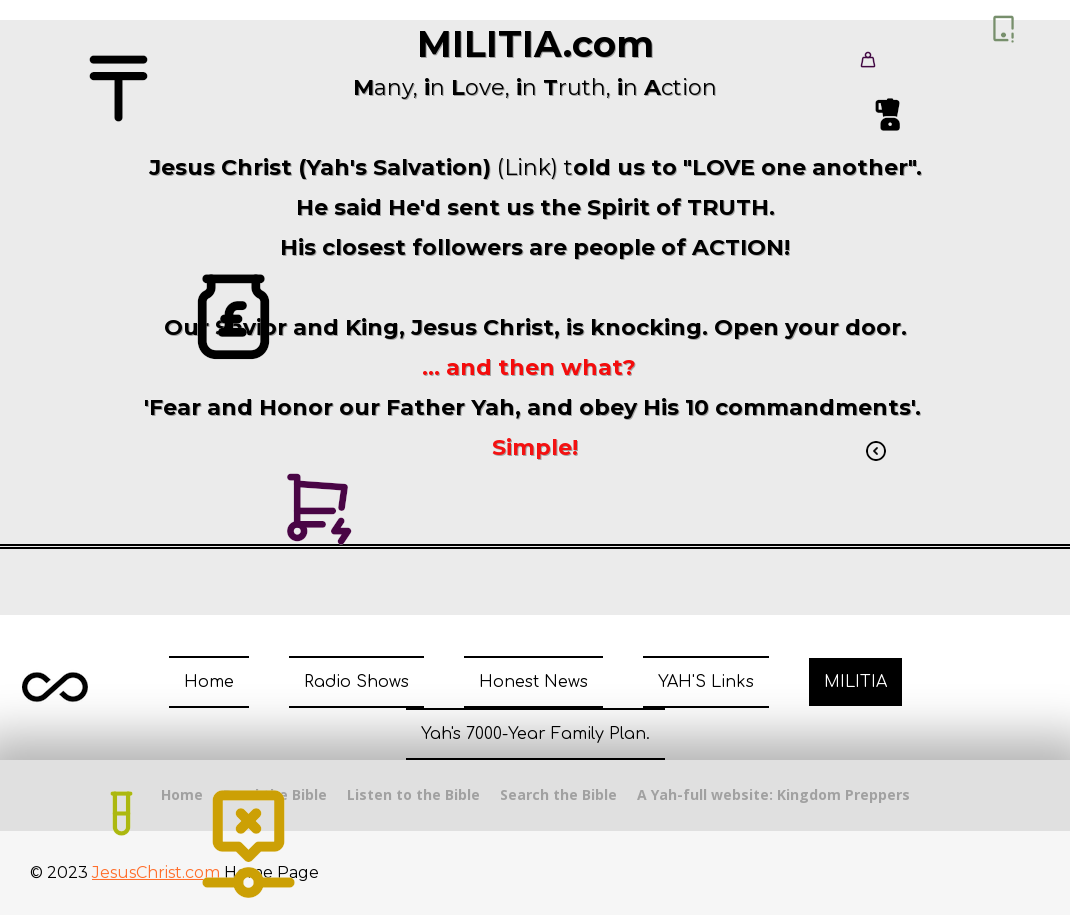 This screenshot has height=915, width=1070. Describe the element at coordinates (118, 88) in the screenshot. I see `indicates kazakhstani tenge currency` at that location.